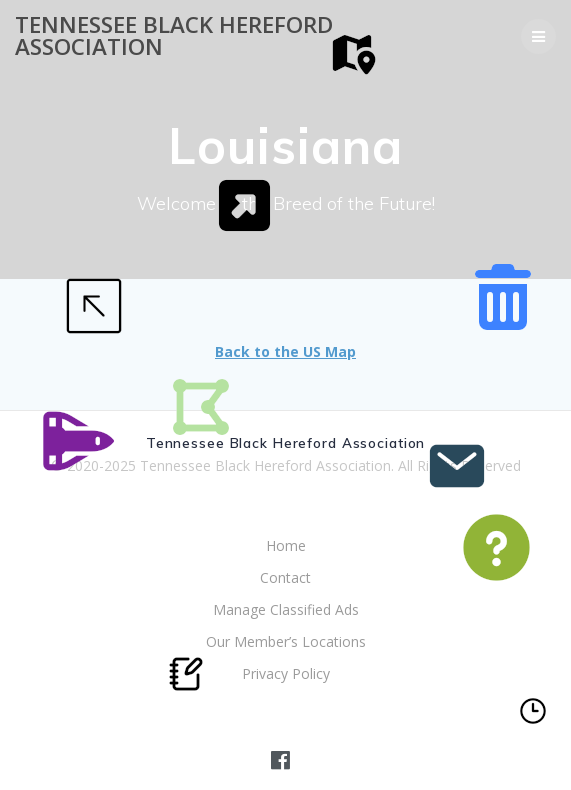 The image size is (571, 790). I want to click on view current time, so click(533, 711).